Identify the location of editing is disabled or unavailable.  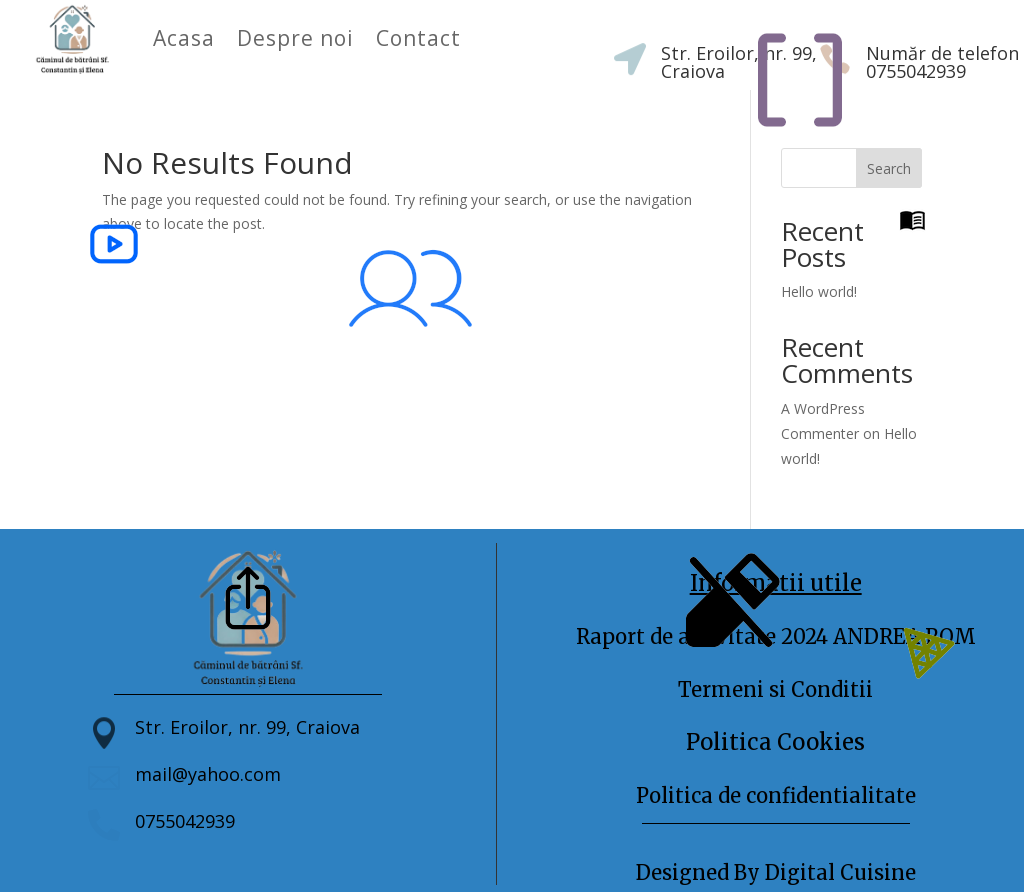
(731, 602).